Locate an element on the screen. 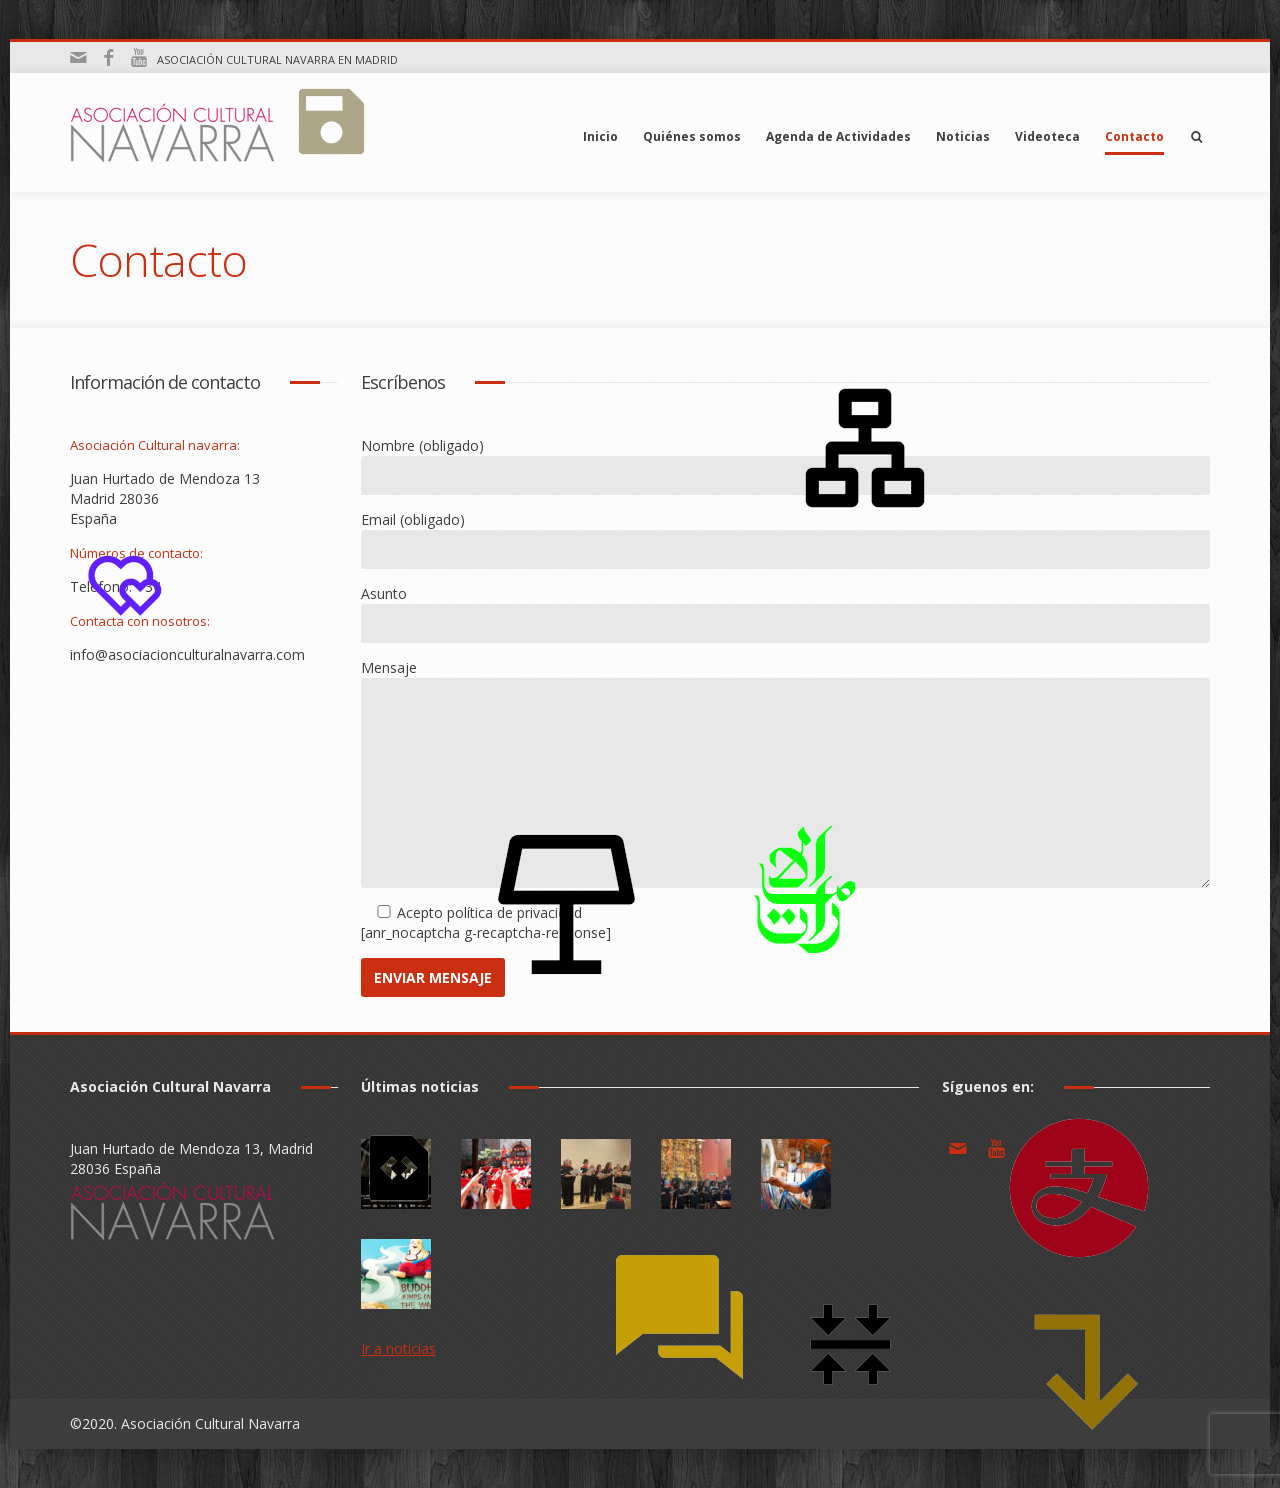 The height and width of the screenshot is (1488, 1280). align objects vertically to center is located at coordinates (850, 1344).